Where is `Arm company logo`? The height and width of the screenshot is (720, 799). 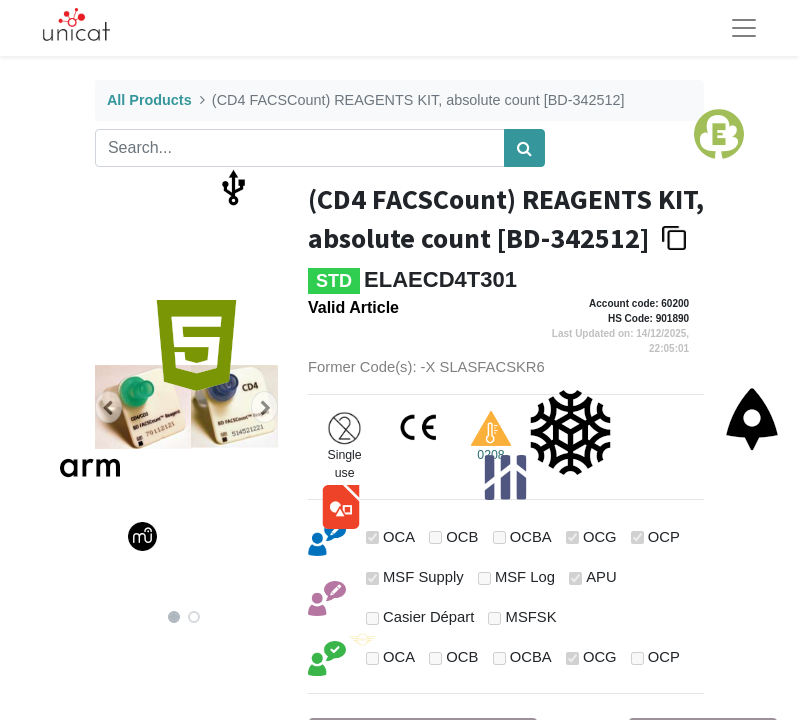 Arm company logo is located at coordinates (90, 468).